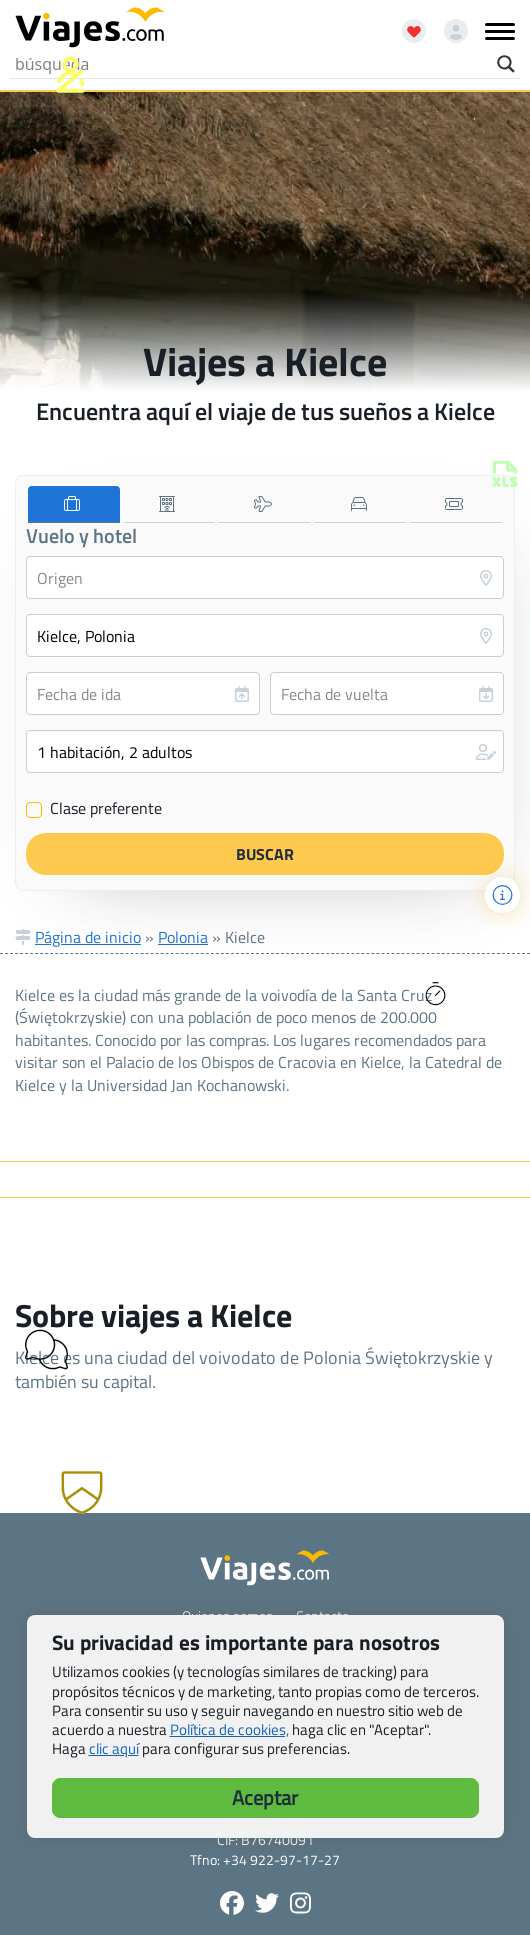 Image resolution: width=530 pixels, height=1935 pixels. I want to click on fasten seatbelt reminder, so click(70, 74).